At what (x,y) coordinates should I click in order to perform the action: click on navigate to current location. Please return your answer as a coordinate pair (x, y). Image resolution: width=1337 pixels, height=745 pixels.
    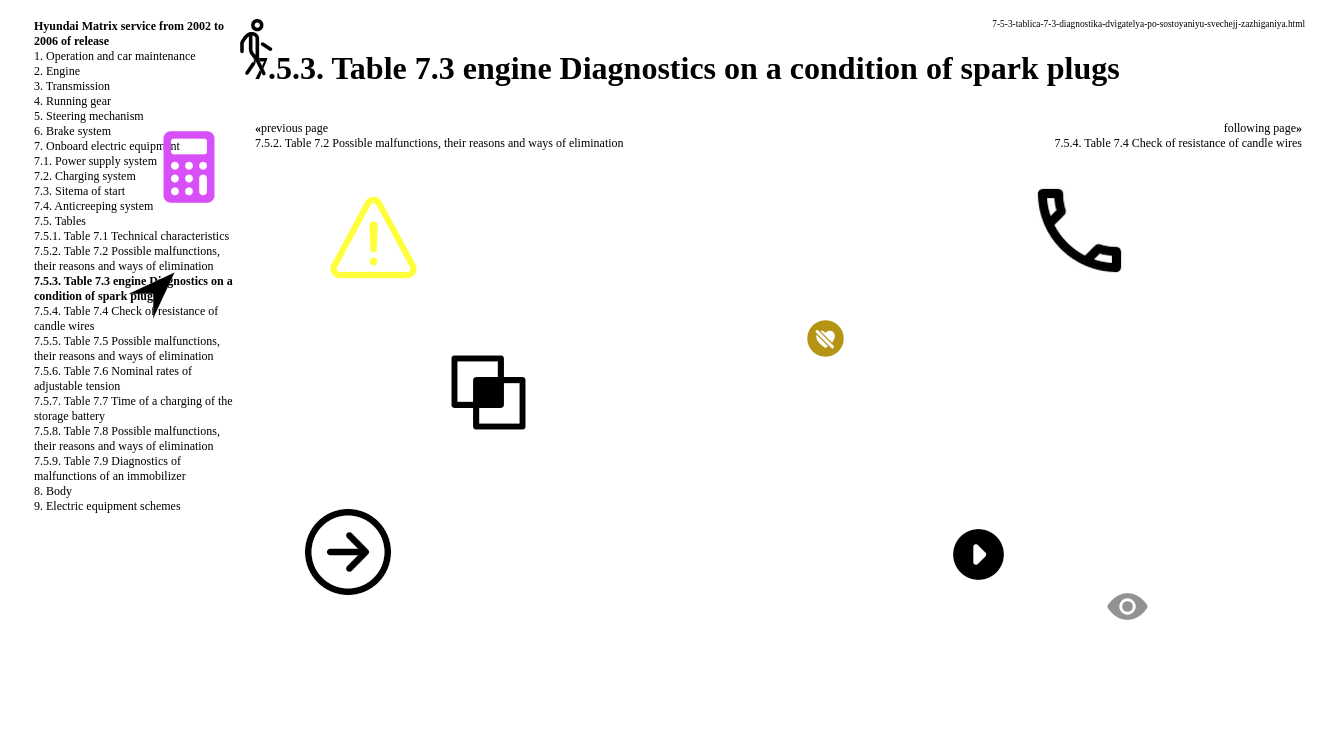
    Looking at the image, I should click on (151, 295).